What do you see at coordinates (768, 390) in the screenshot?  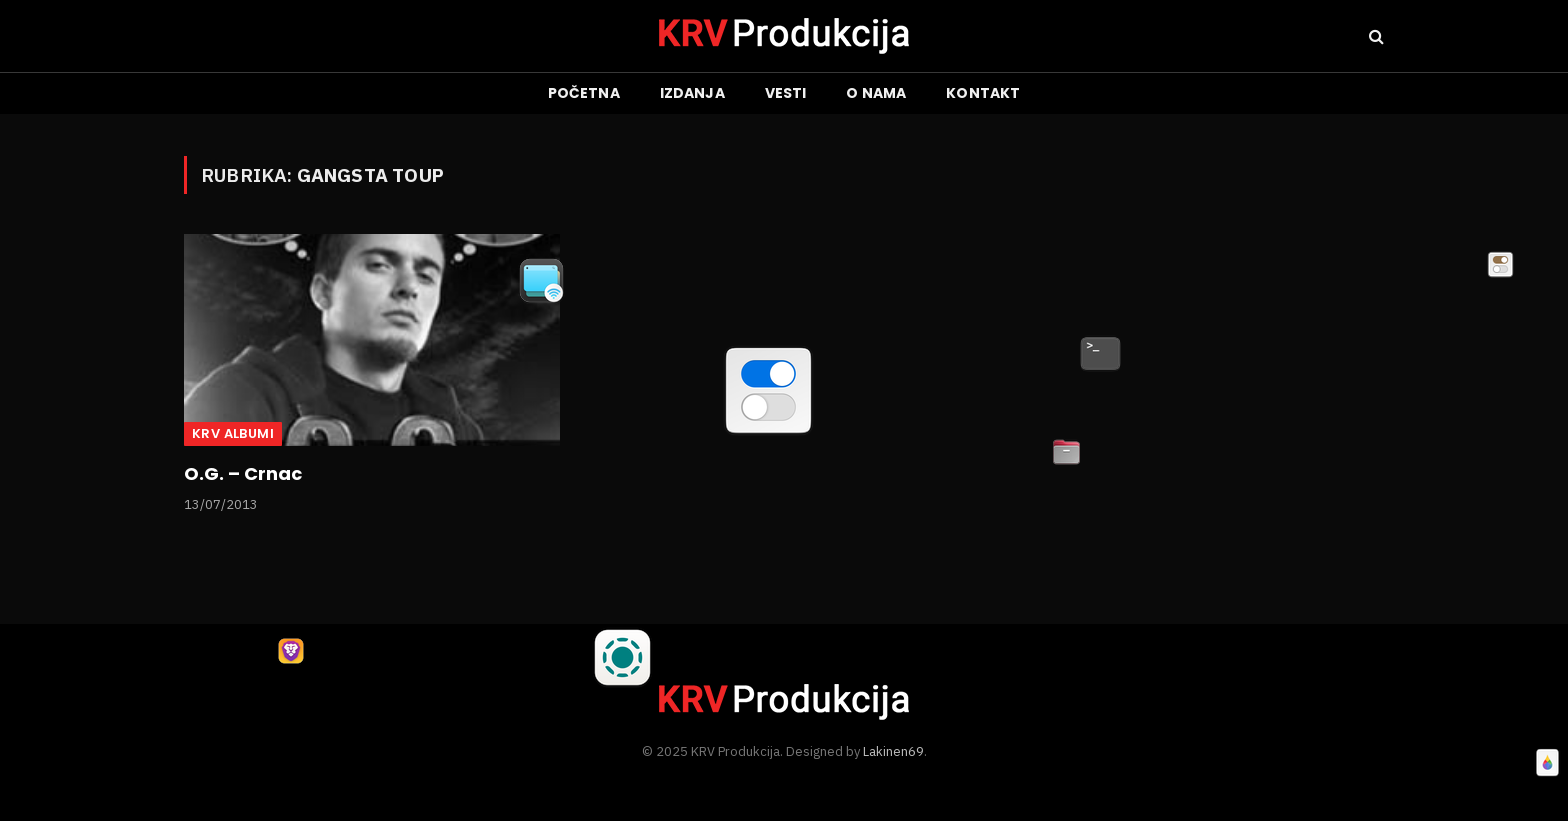 I see `open system preferences or settings` at bounding box center [768, 390].